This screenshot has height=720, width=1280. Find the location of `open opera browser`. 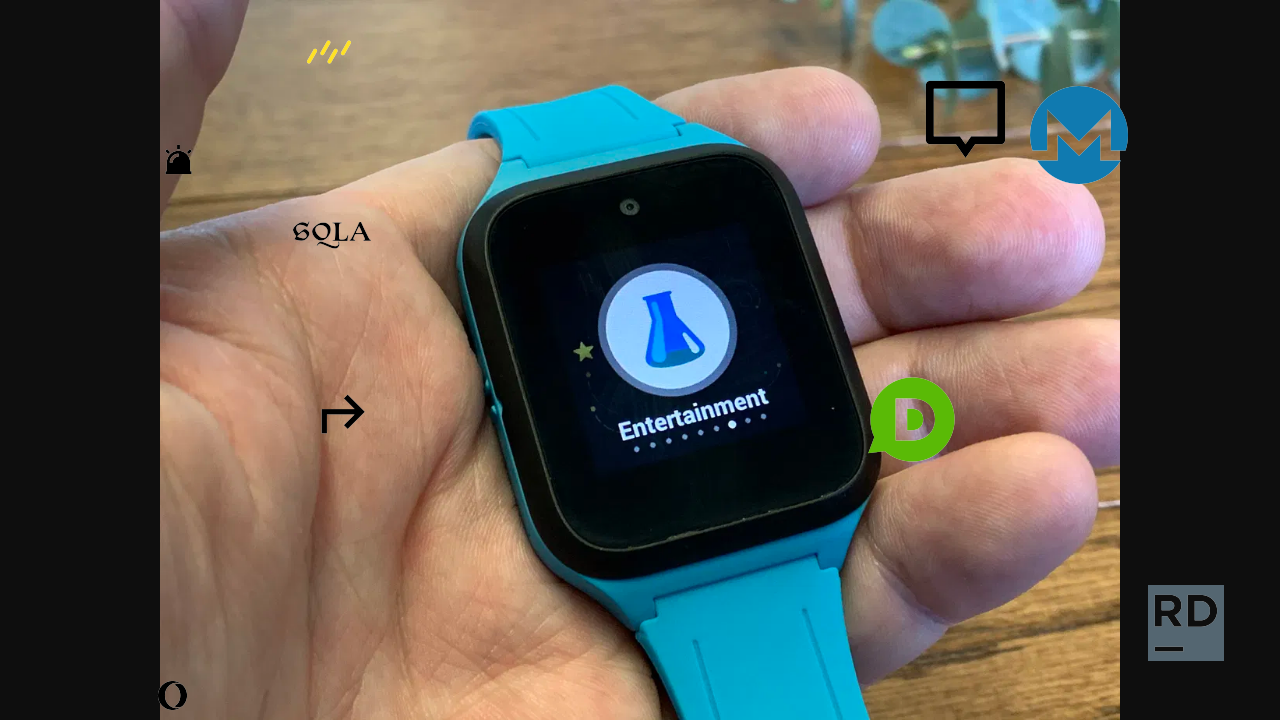

open opera browser is located at coordinates (172, 695).